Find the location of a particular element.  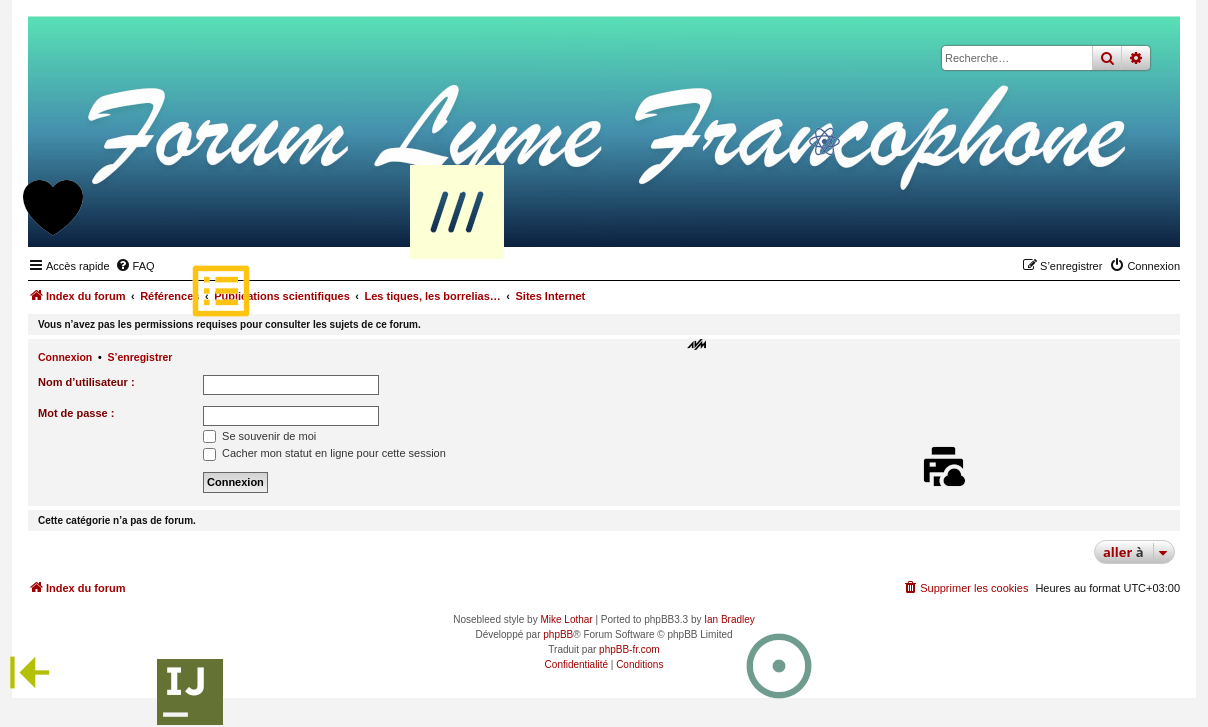

AVM company logo is located at coordinates (696, 344).